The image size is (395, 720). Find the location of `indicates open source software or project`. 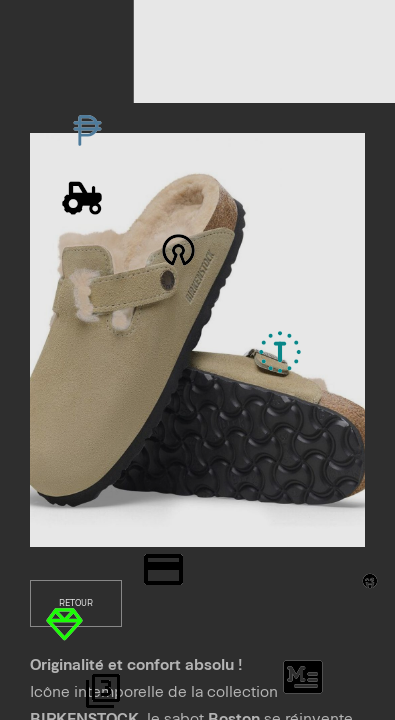

indicates open source software or project is located at coordinates (178, 250).